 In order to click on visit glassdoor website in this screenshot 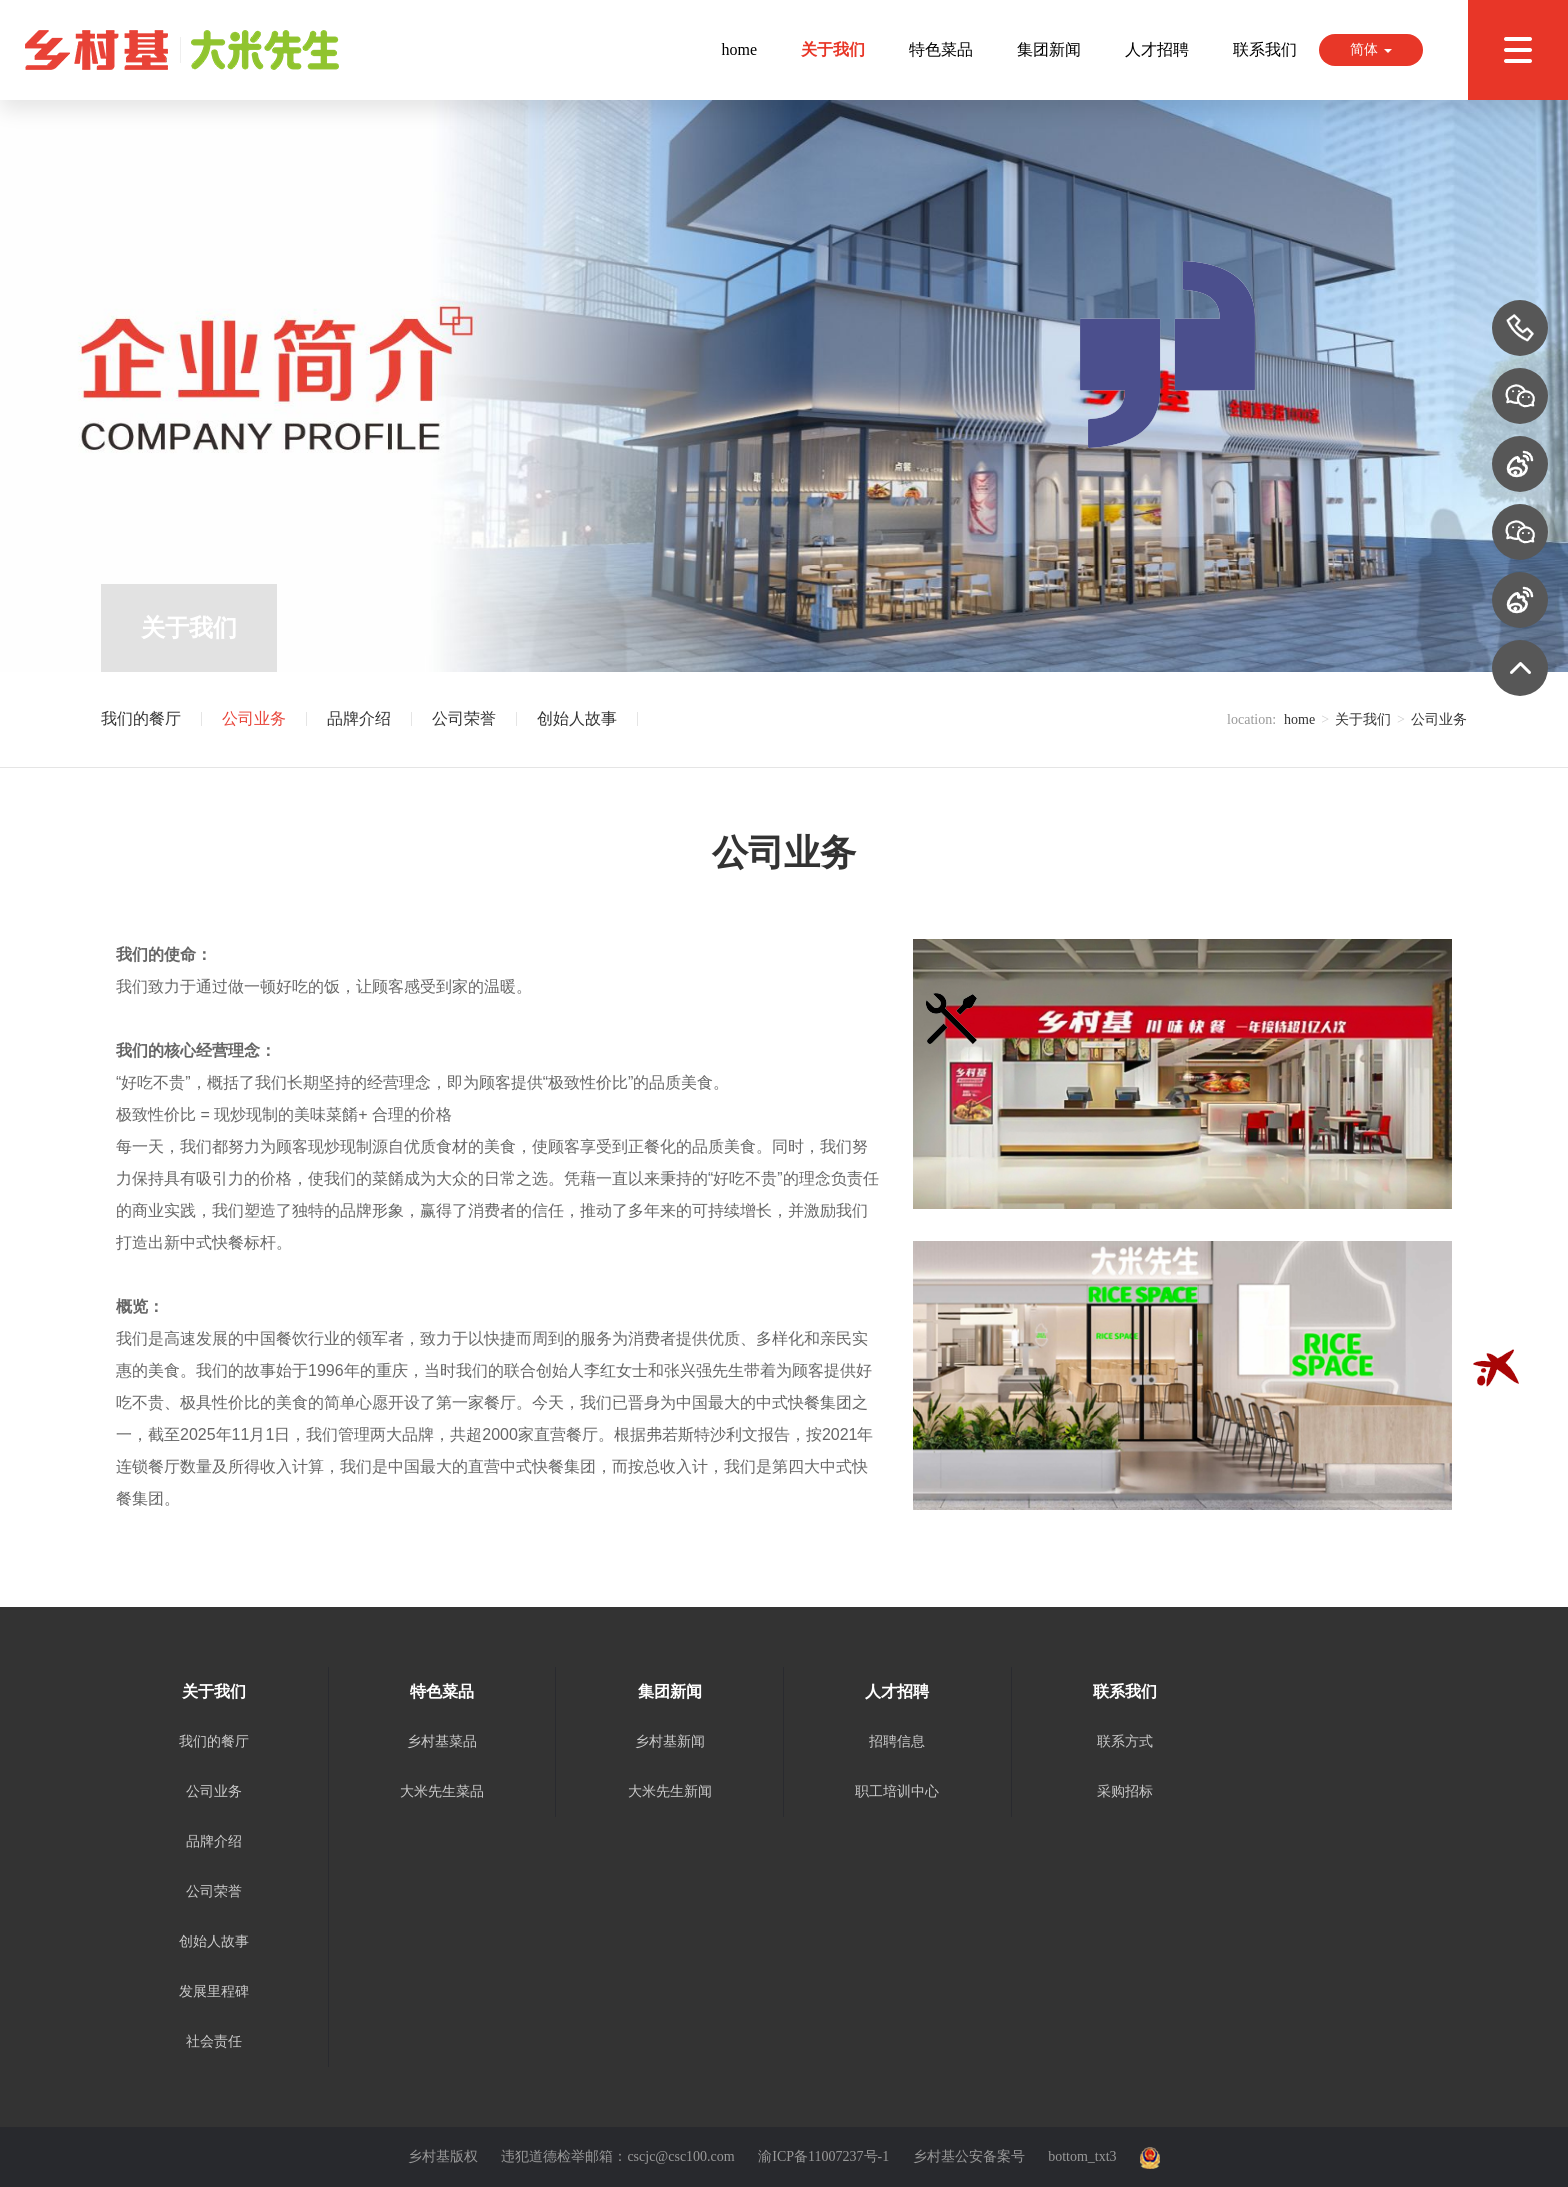, I will do `click(1167, 354)`.